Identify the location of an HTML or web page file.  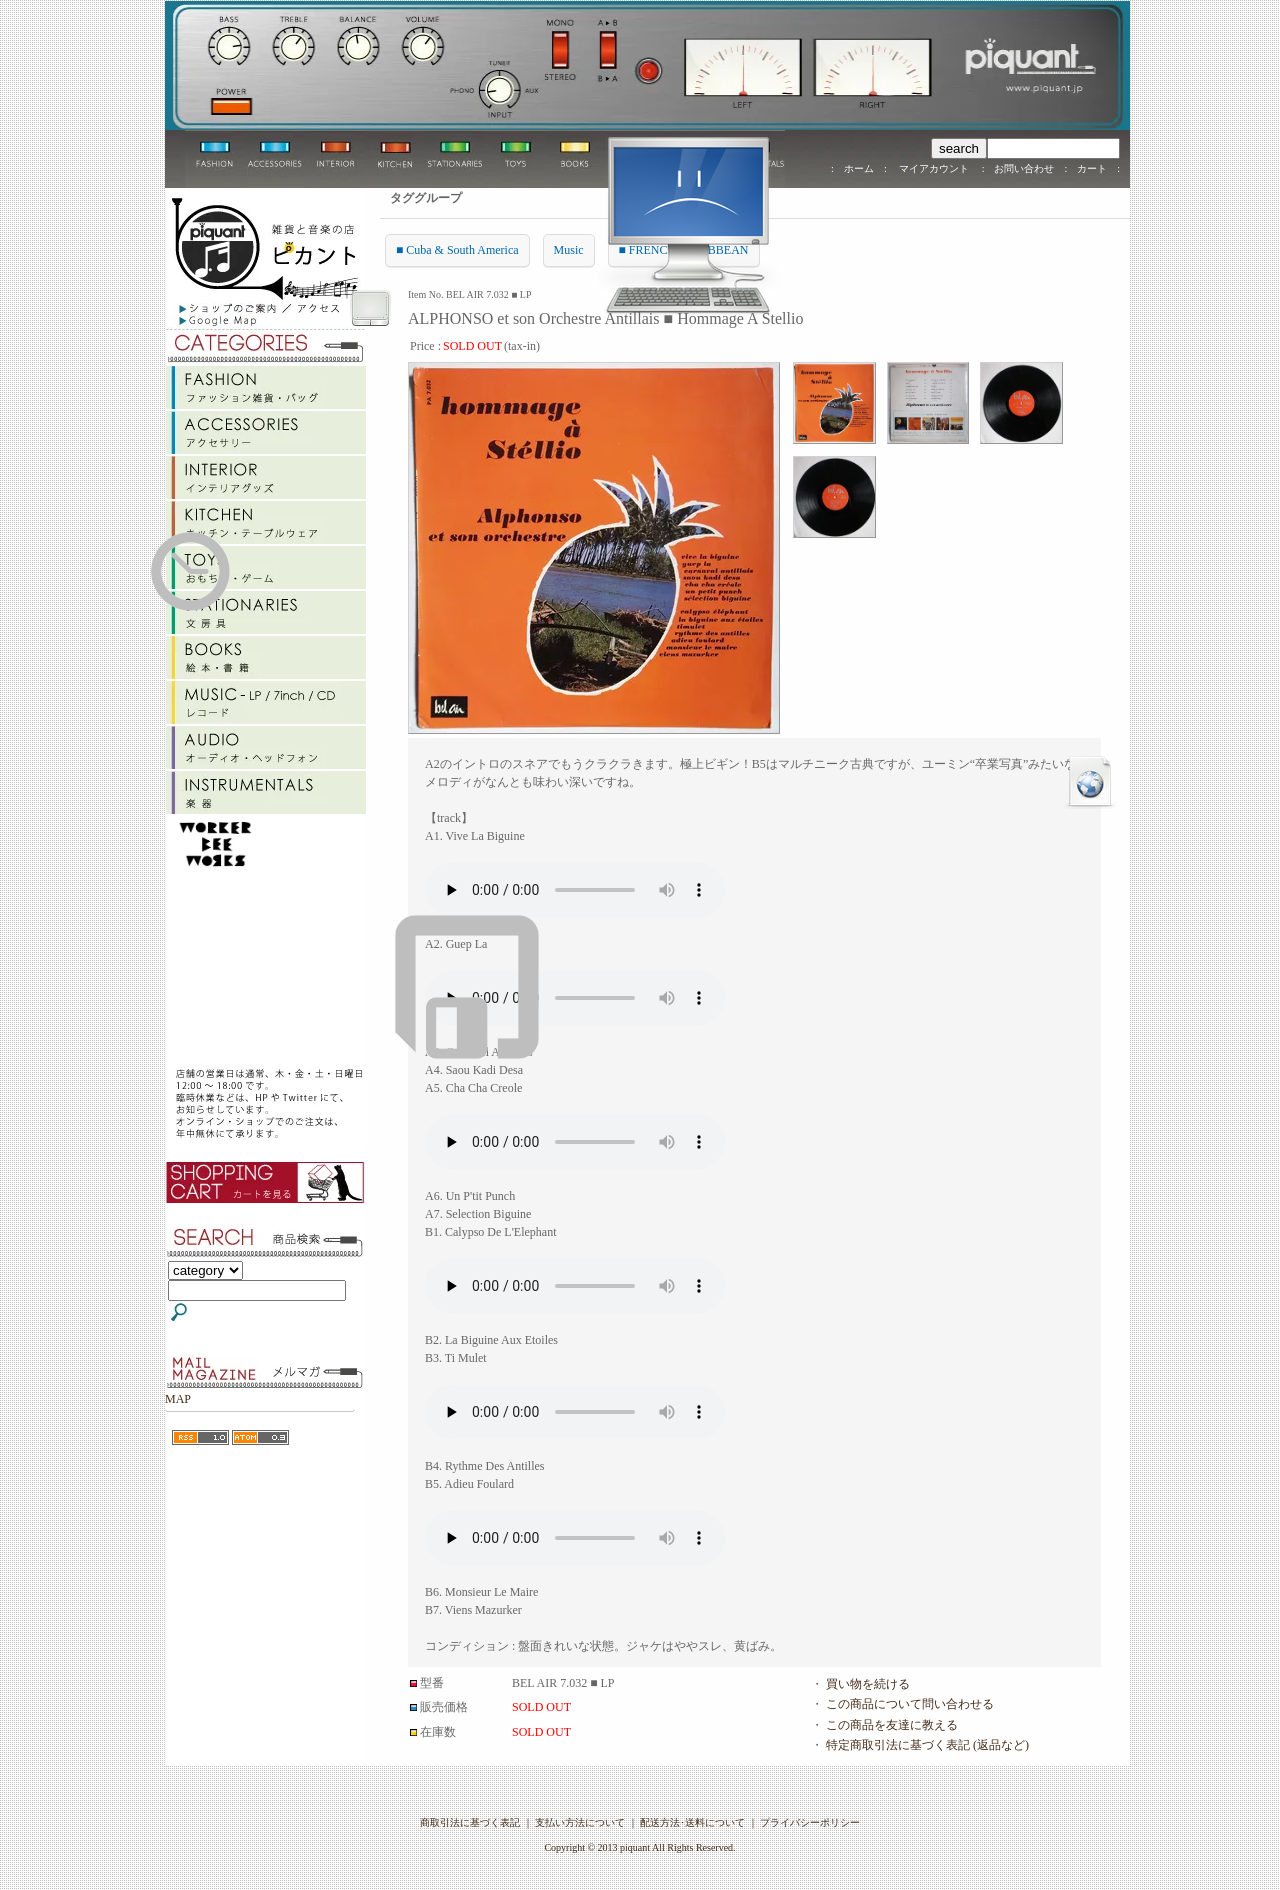
(1091, 781).